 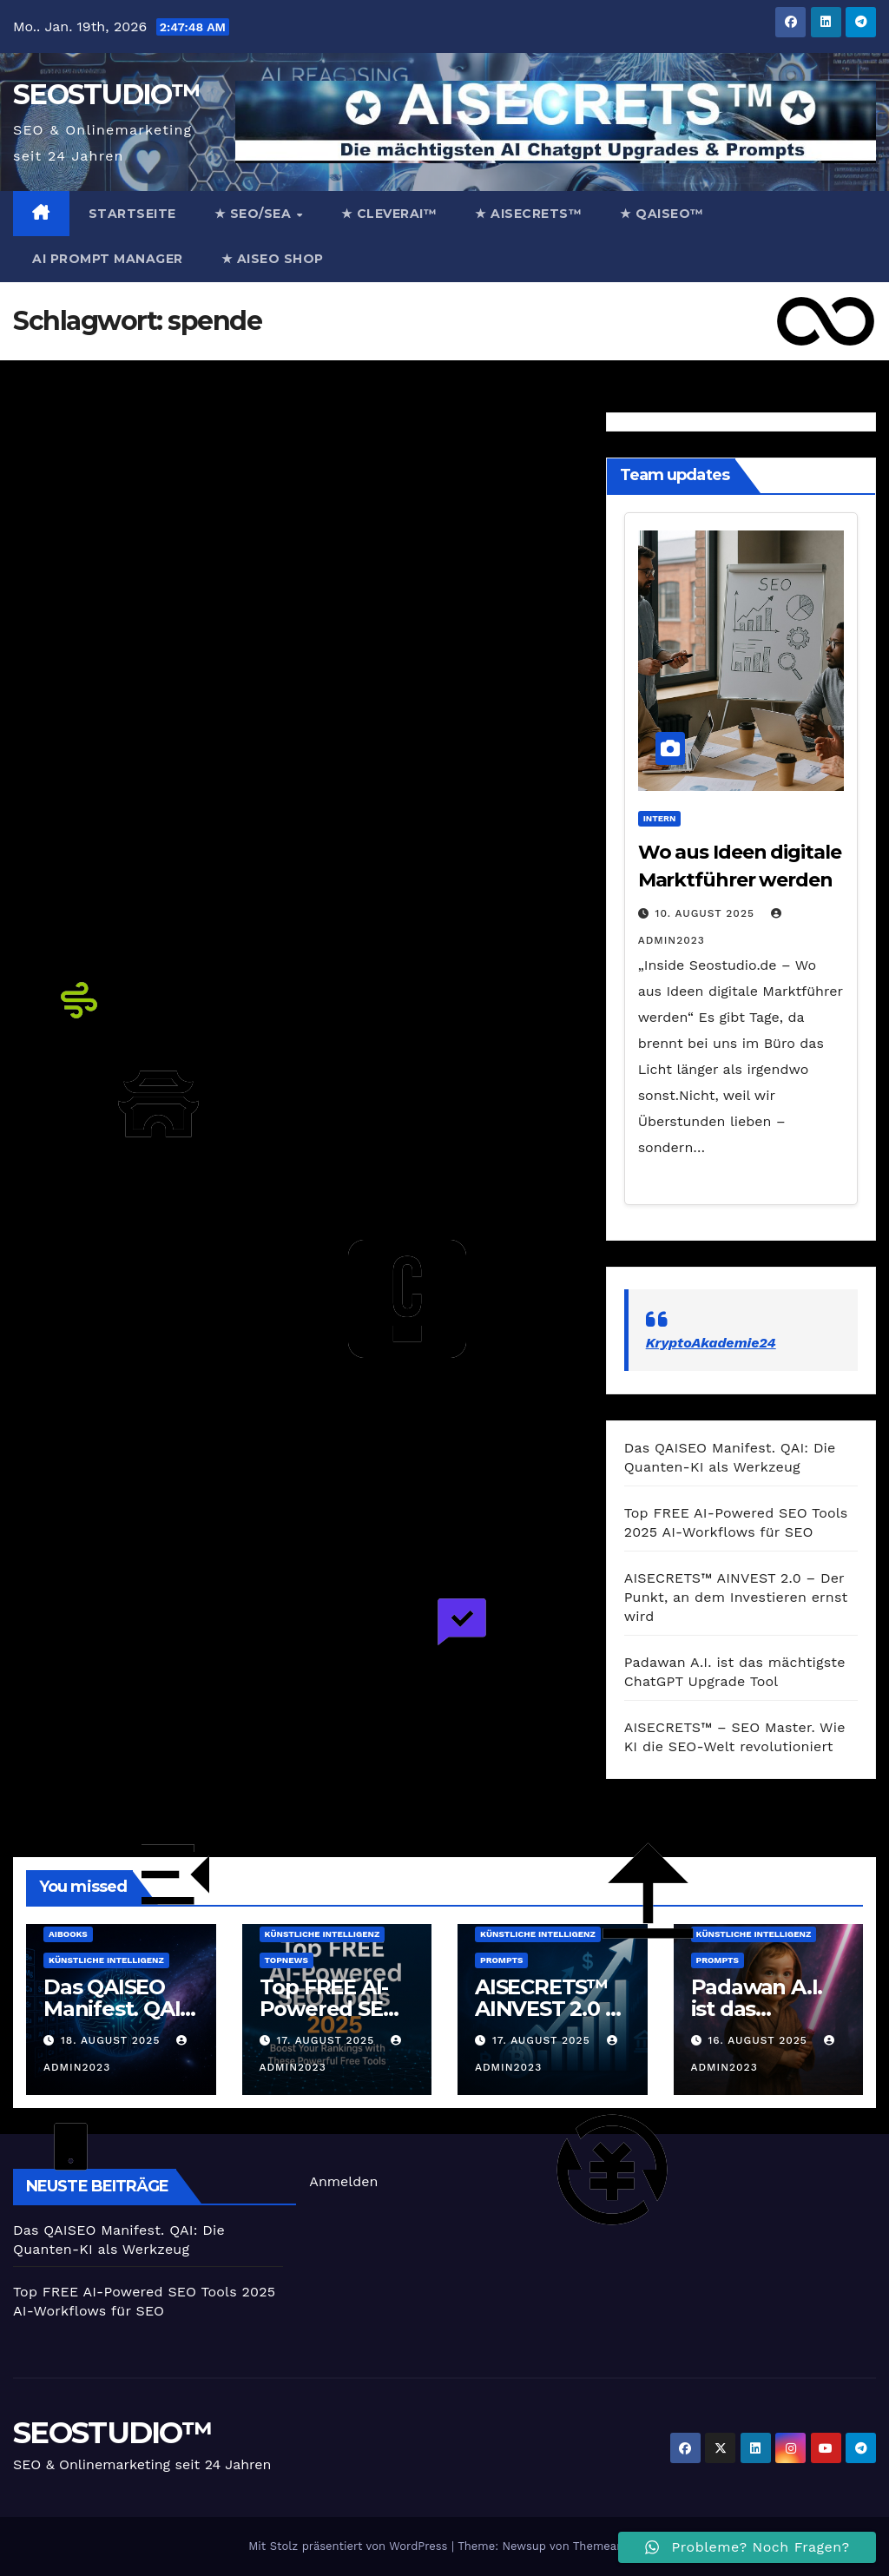 I want to click on collapse sidebar or navigation panel, so click(x=175, y=1874).